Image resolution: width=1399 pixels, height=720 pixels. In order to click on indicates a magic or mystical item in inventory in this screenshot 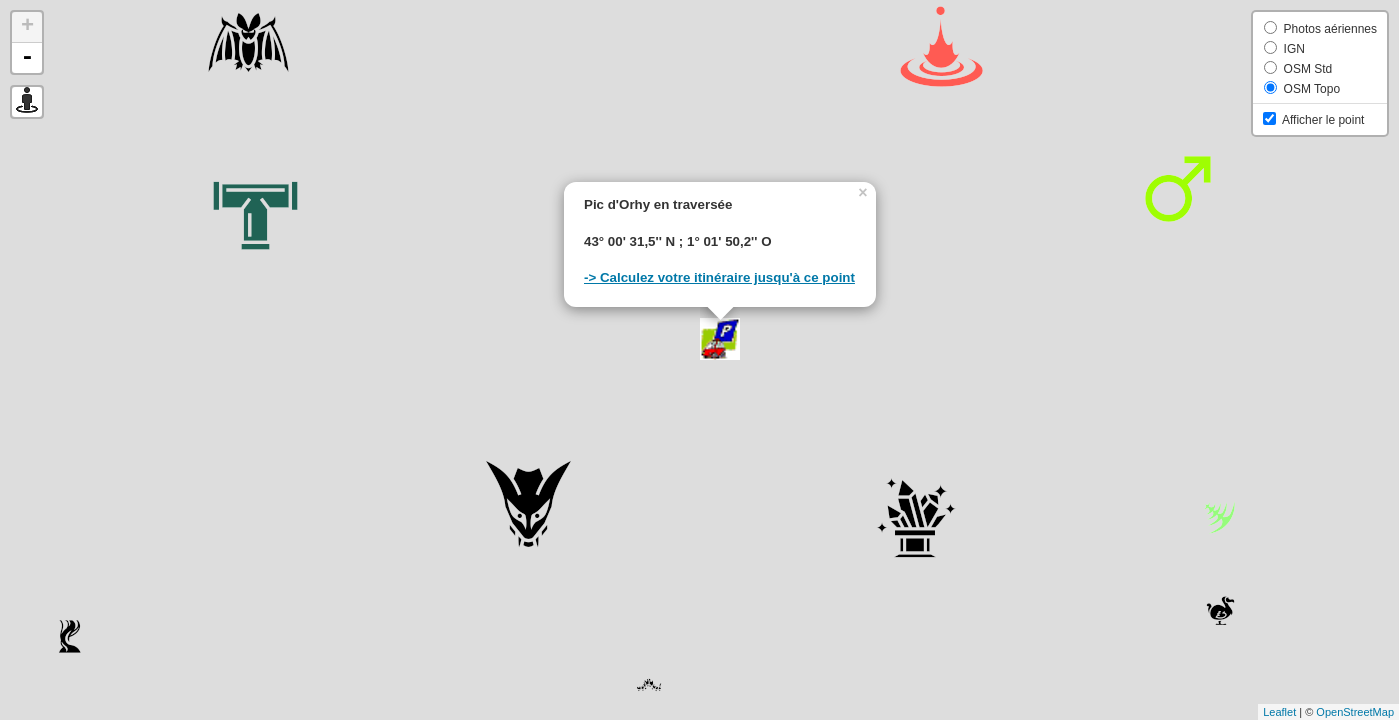, I will do `click(68, 636)`.